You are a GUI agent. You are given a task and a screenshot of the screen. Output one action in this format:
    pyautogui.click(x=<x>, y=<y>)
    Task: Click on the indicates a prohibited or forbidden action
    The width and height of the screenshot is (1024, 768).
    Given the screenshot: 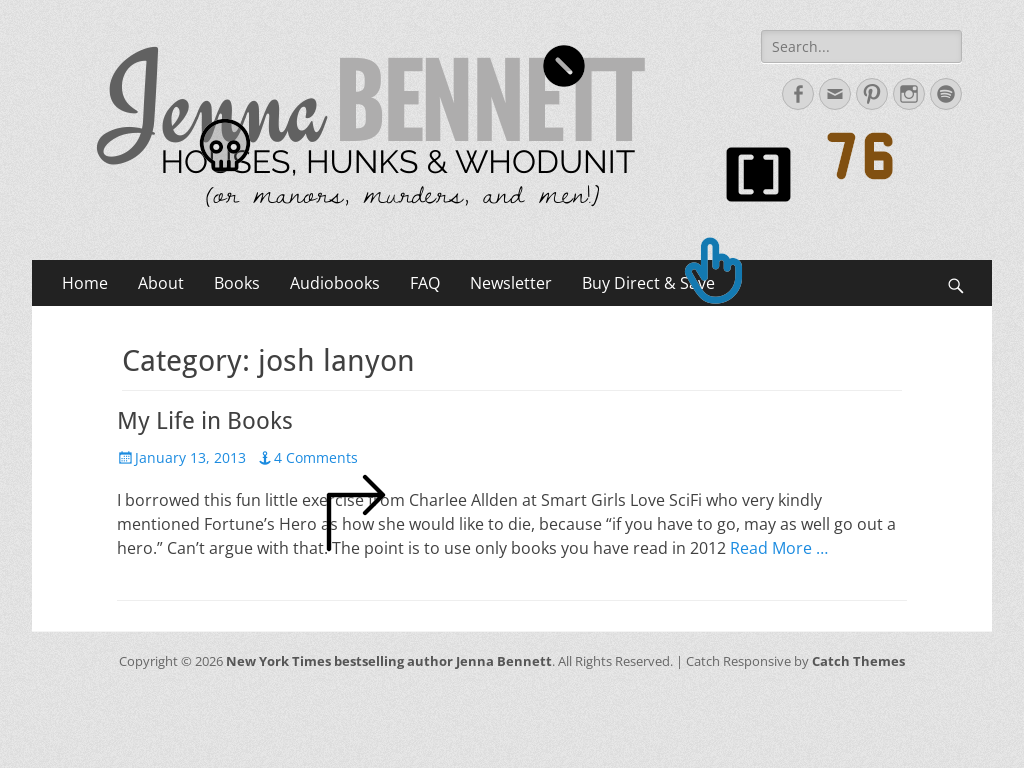 What is the action you would take?
    pyautogui.click(x=564, y=66)
    